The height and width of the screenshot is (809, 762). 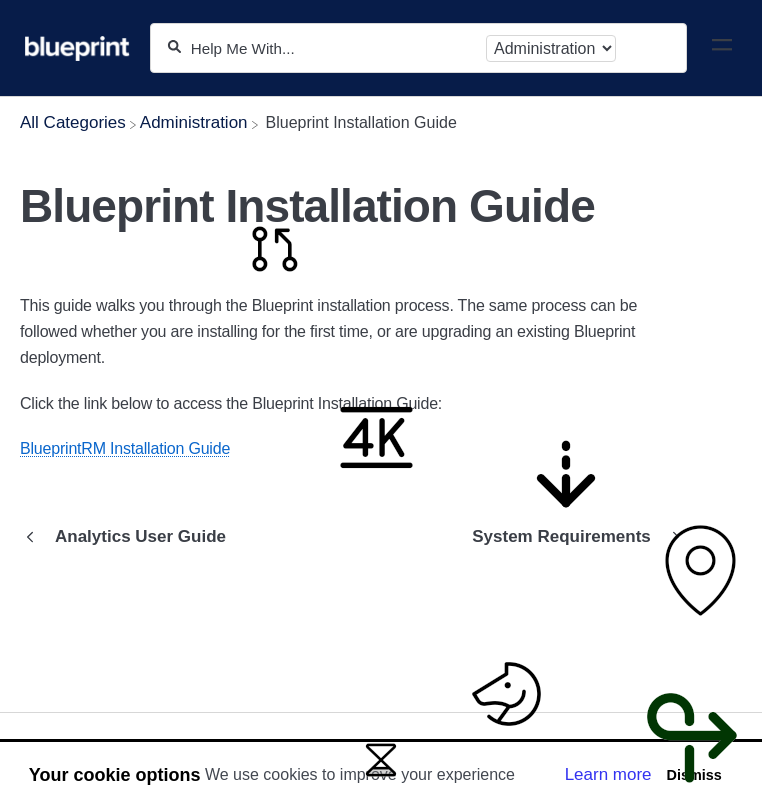 What do you see at coordinates (273, 249) in the screenshot?
I see `create a new pull request` at bounding box center [273, 249].